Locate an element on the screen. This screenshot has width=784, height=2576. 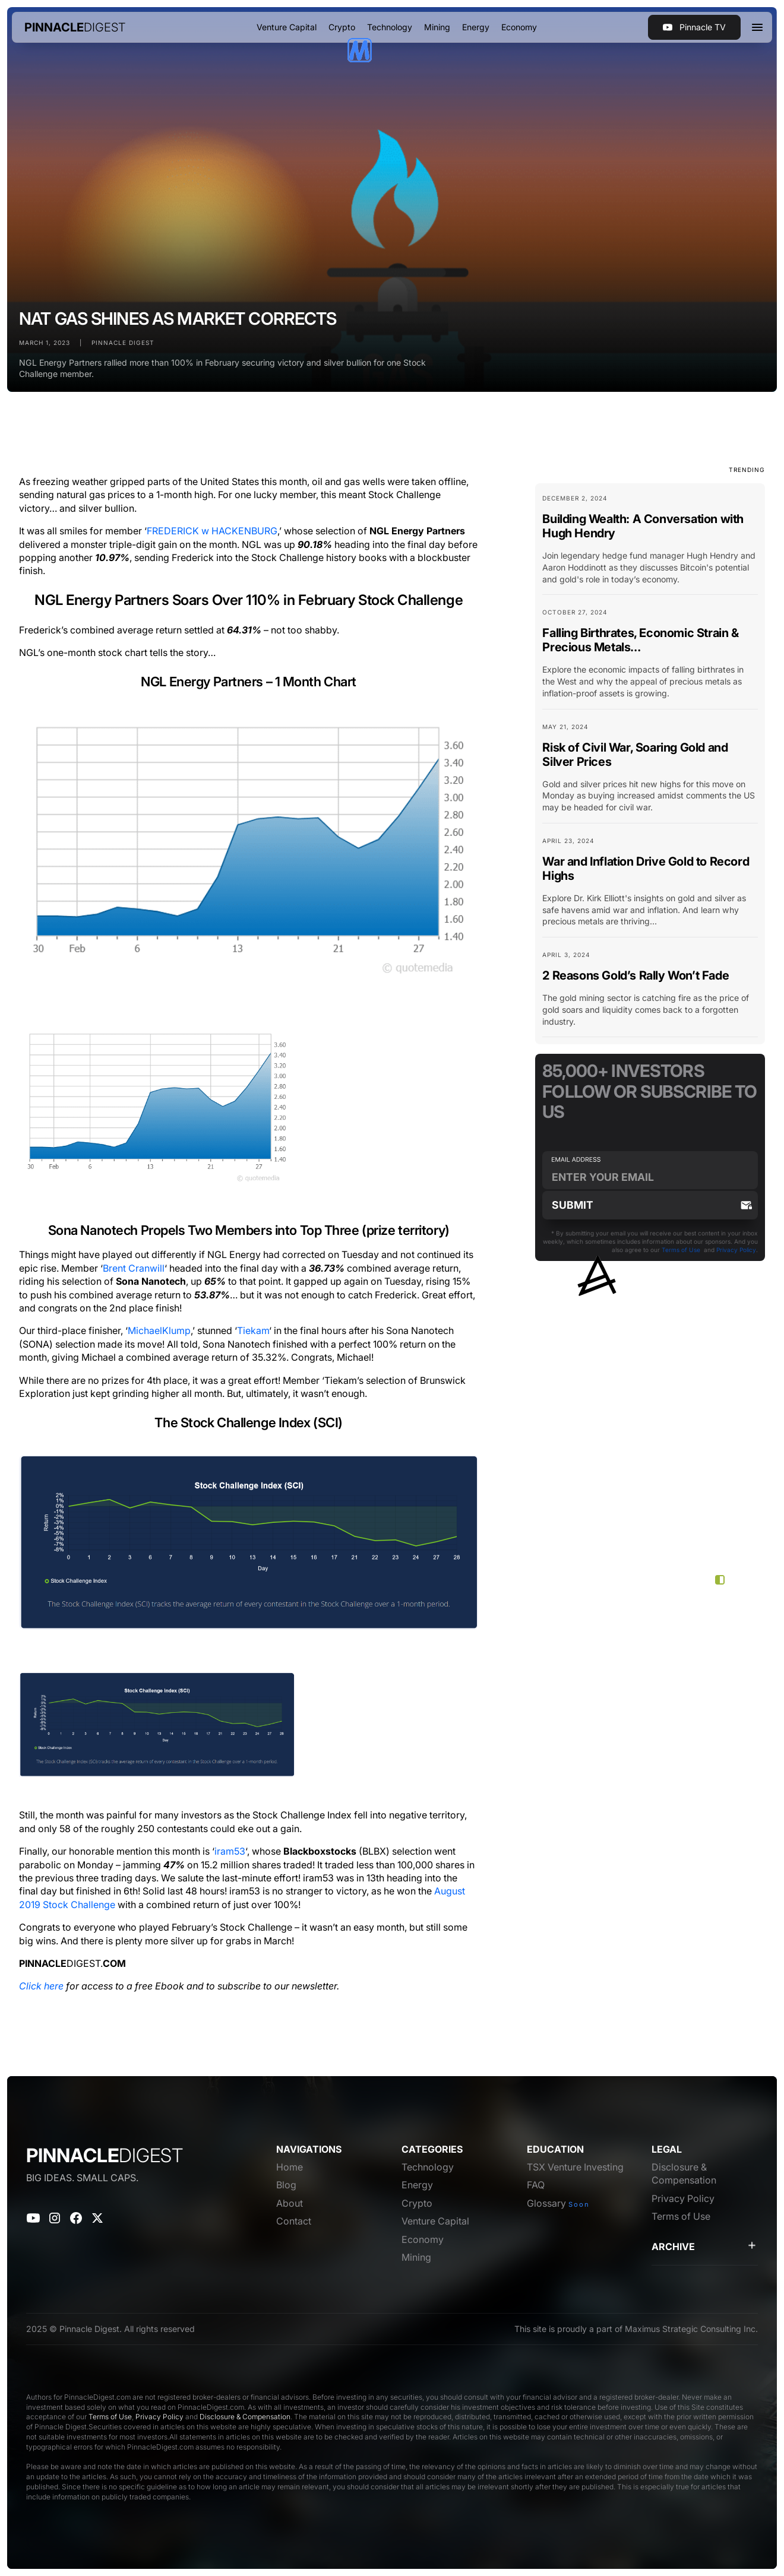
open the Actual Budget app is located at coordinates (597, 1276).